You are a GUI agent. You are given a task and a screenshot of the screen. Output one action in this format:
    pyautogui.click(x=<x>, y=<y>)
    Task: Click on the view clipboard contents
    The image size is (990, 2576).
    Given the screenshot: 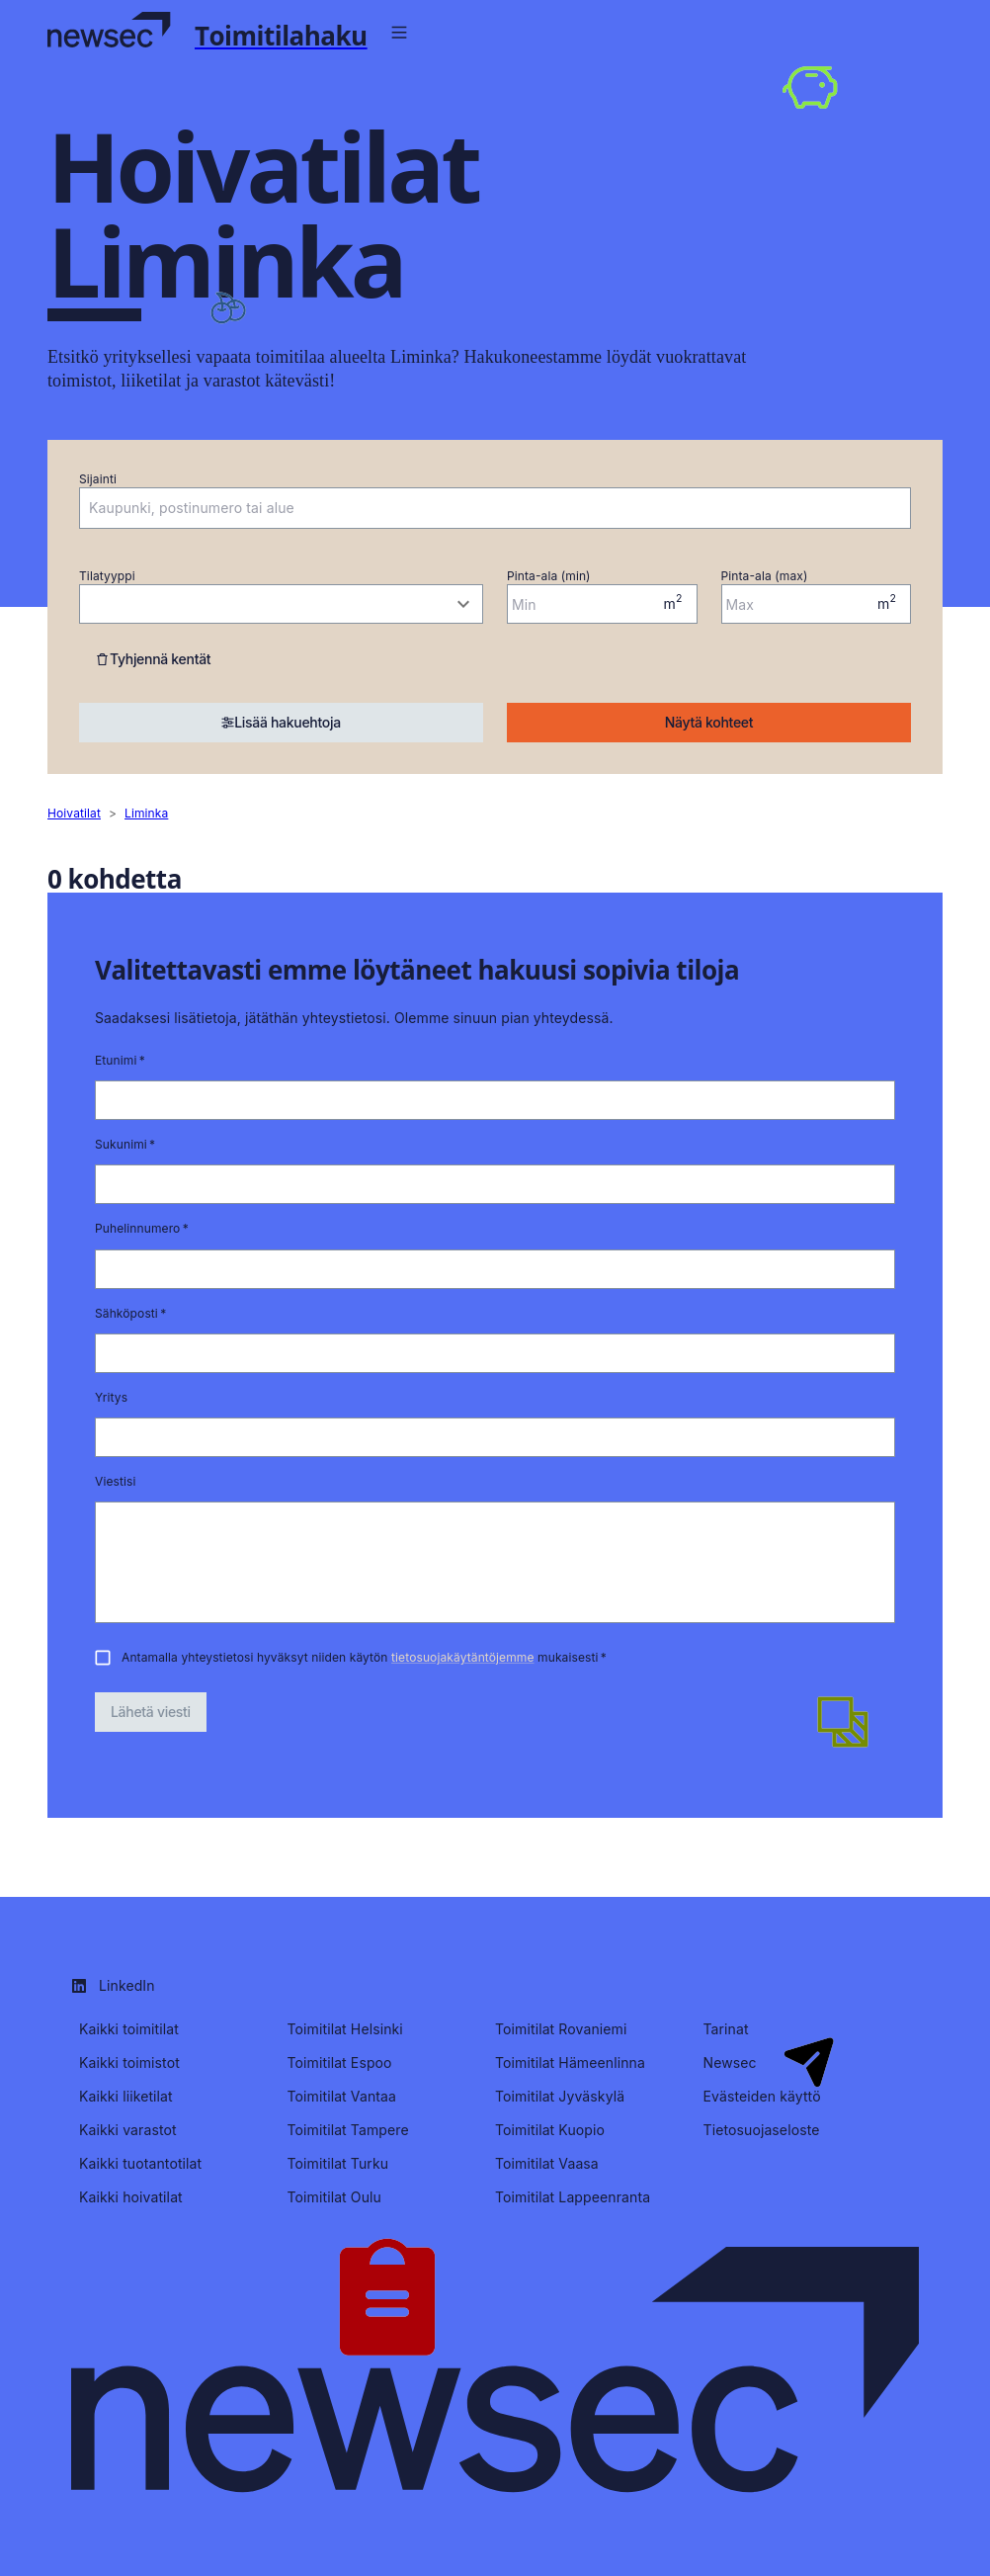 What is the action you would take?
    pyautogui.click(x=387, y=2299)
    